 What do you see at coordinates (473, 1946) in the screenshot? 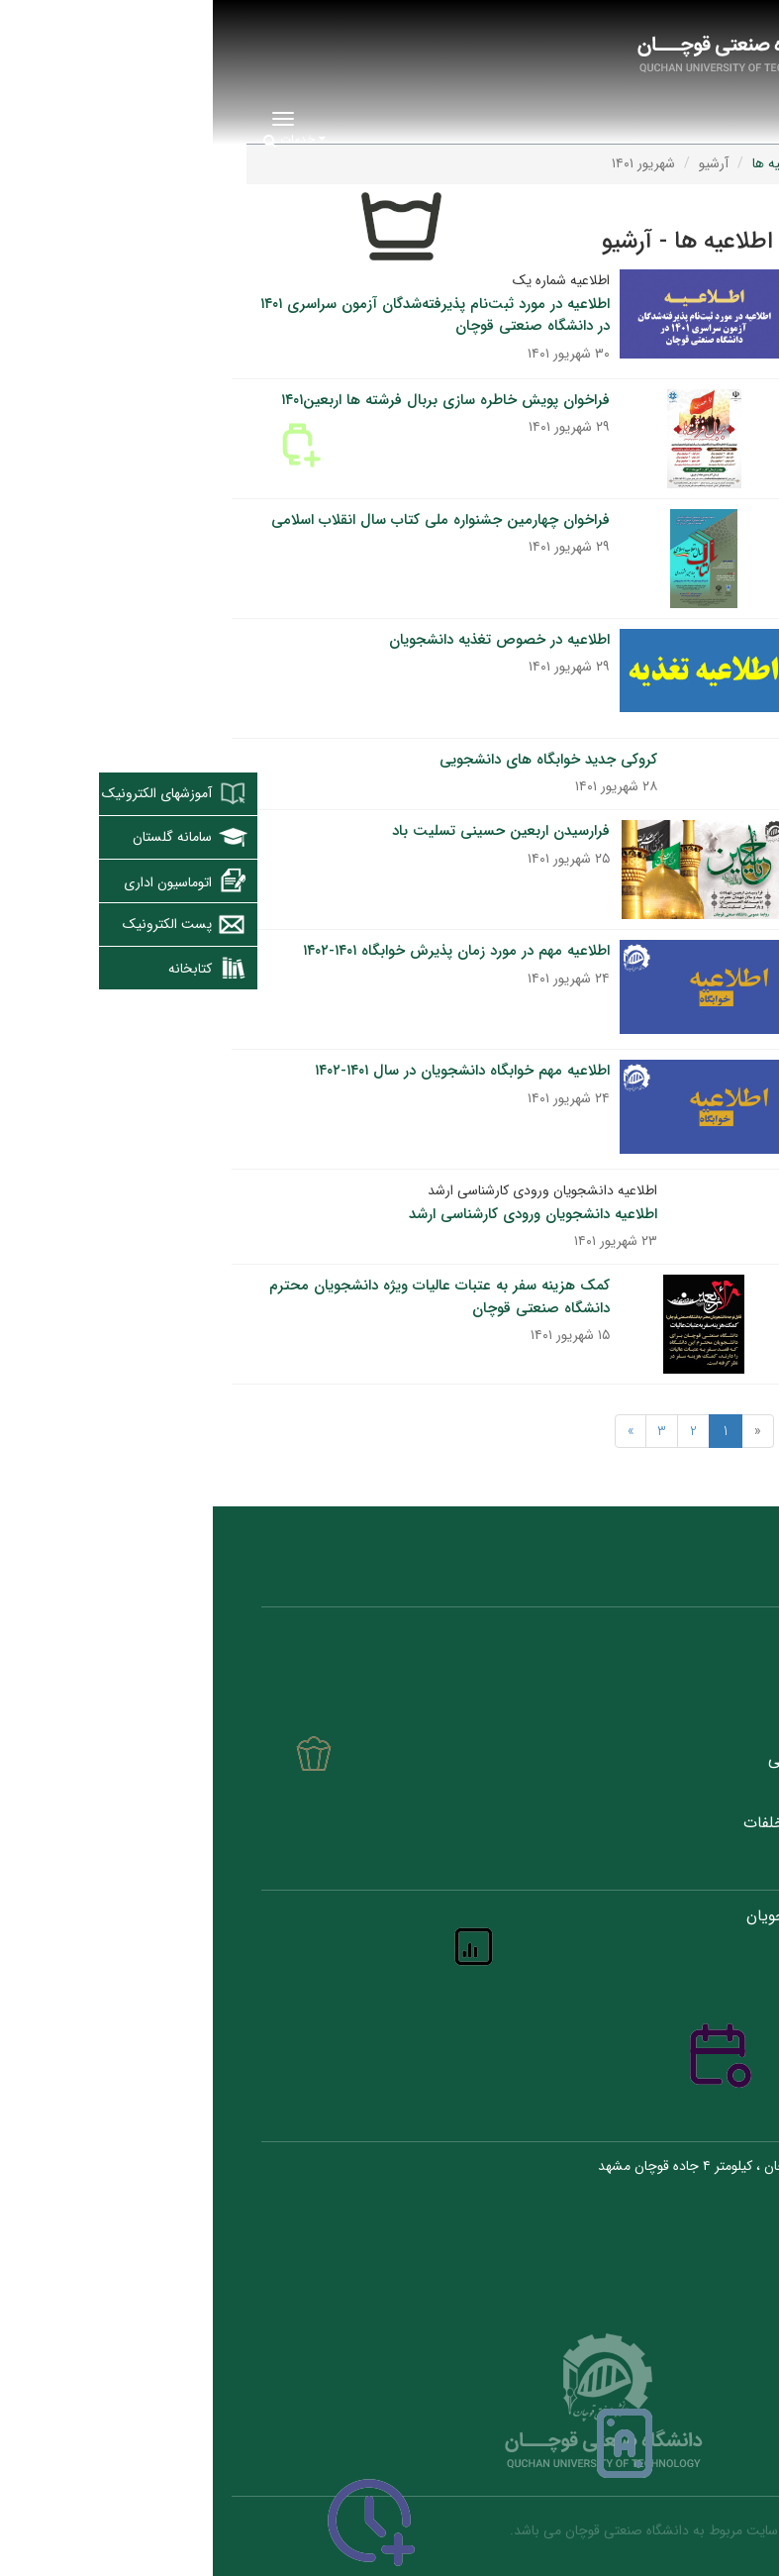
I see `align content to bottom-left of container` at bounding box center [473, 1946].